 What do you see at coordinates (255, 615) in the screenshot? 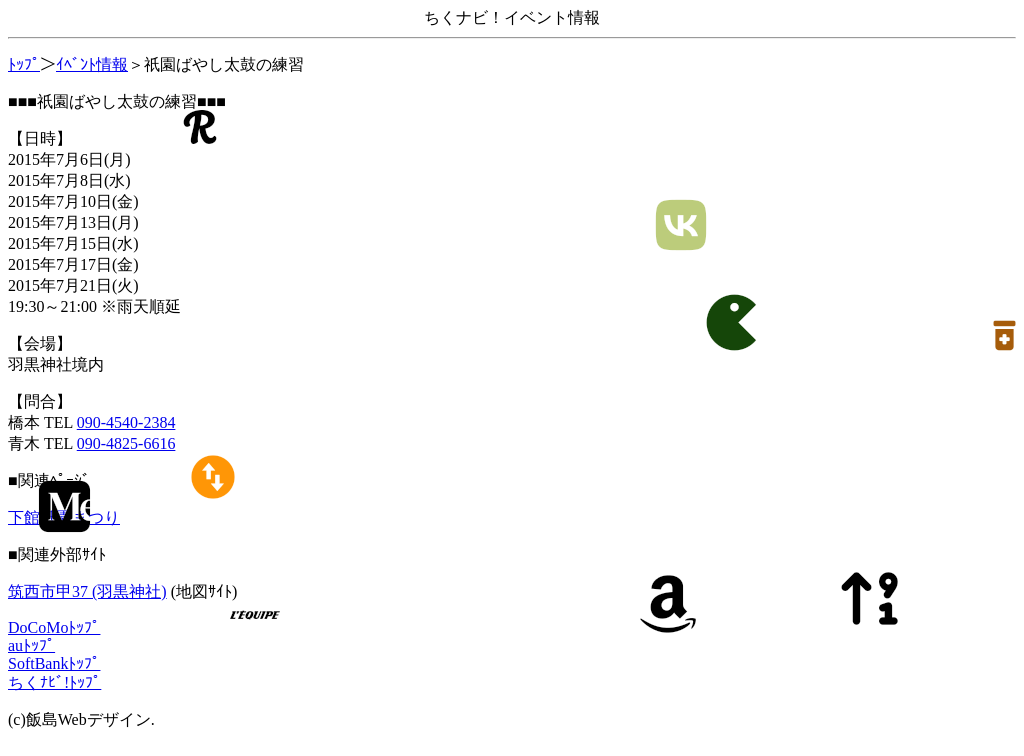
I see `link to L'Équipe sports news website` at bounding box center [255, 615].